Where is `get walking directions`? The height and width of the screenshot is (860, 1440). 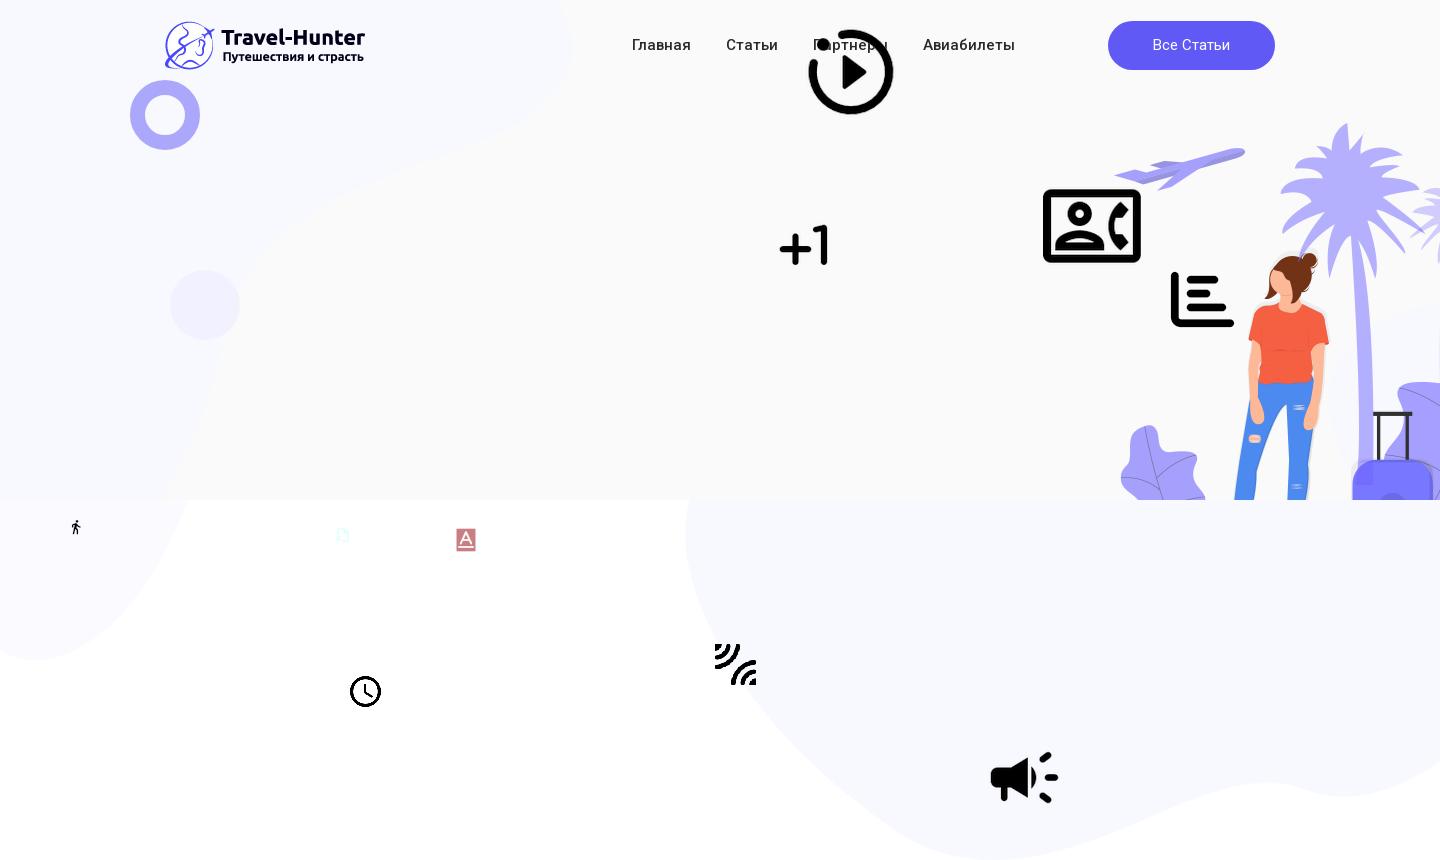
get walking directions is located at coordinates (76, 527).